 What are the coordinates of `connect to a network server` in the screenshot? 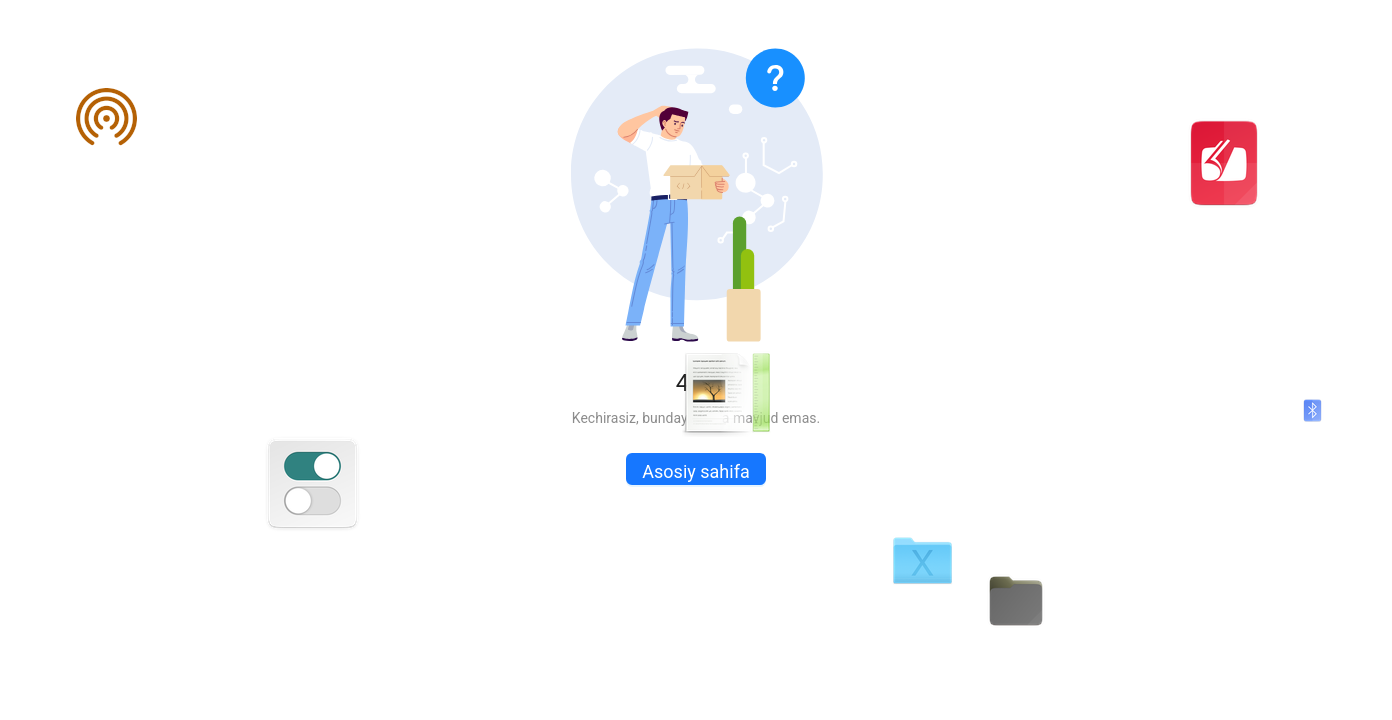 It's located at (106, 118).